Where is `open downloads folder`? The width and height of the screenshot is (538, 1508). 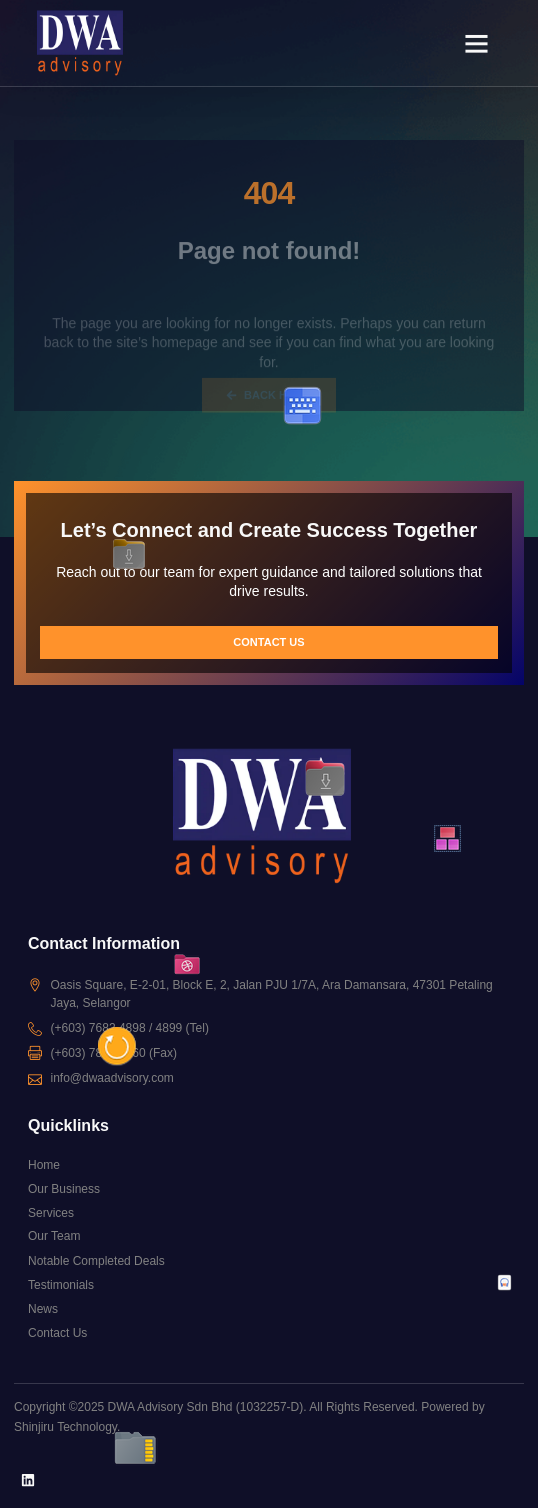
open downloads folder is located at coordinates (129, 554).